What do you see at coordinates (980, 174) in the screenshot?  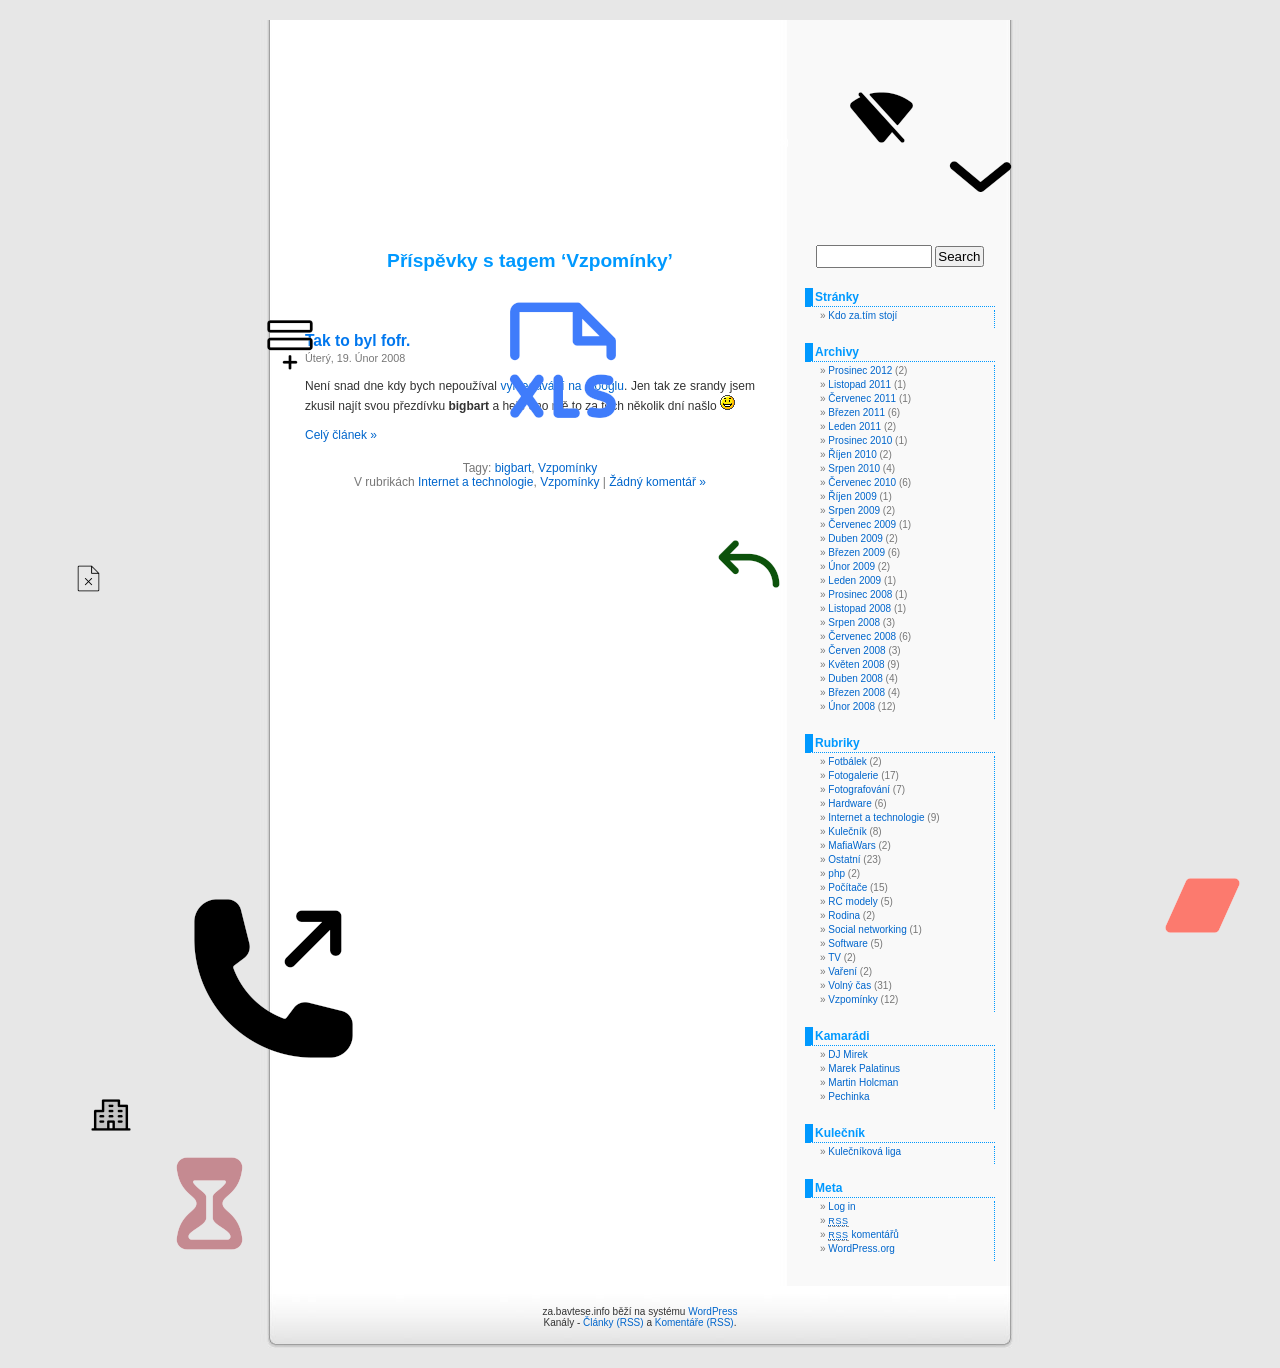 I see `expand dropdown menu or content` at bounding box center [980, 174].